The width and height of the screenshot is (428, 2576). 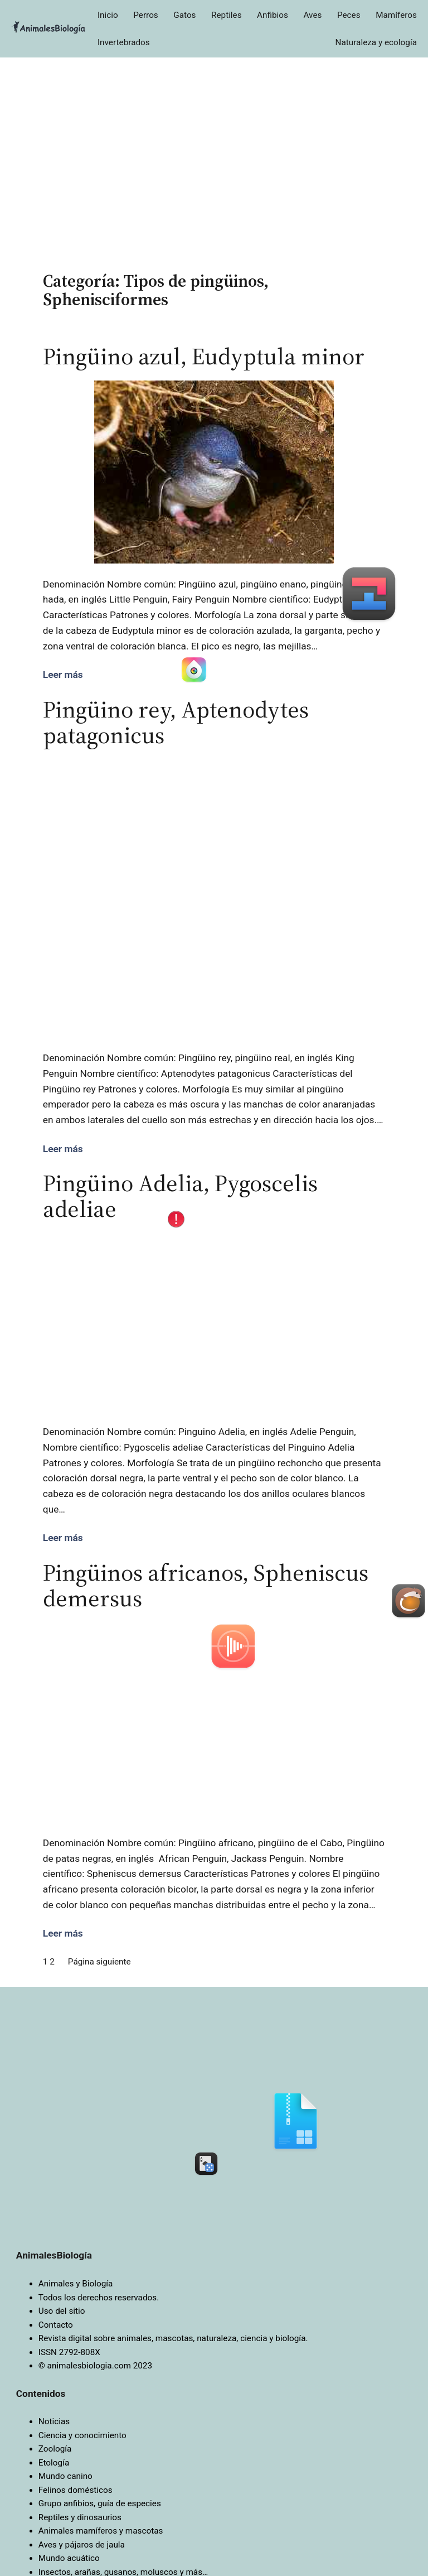 What do you see at coordinates (233, 1646) in the screenshot?
I see `open audiotube music streaming app` at bounding box center [233, 1646].